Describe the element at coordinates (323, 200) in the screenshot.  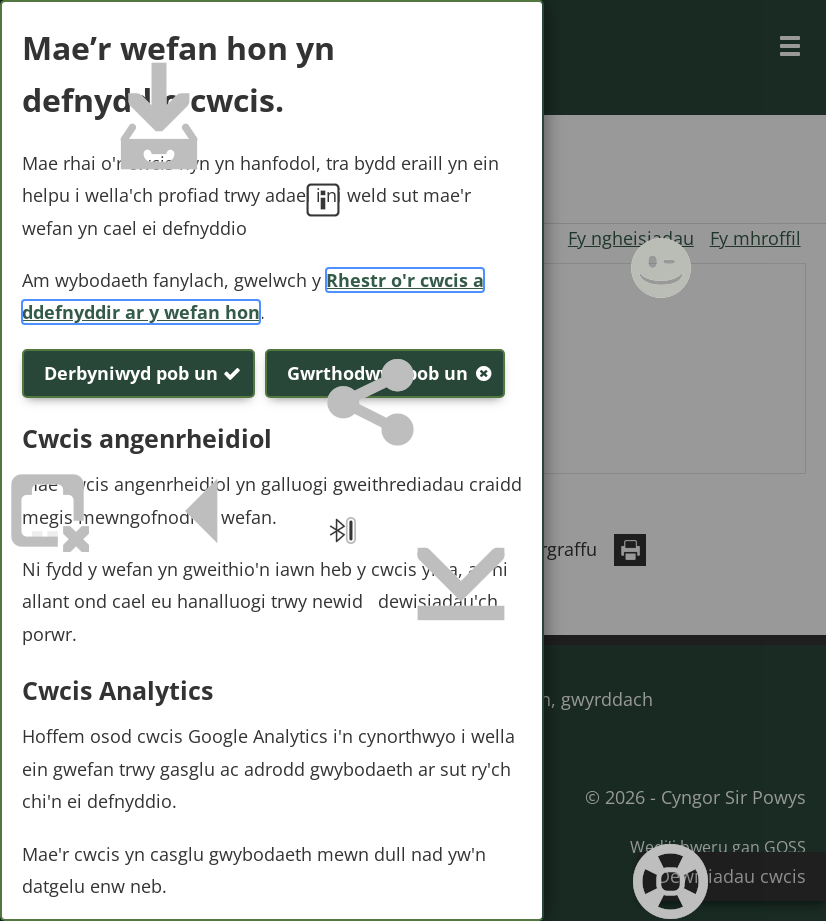
I see `view system information or details` at that location.